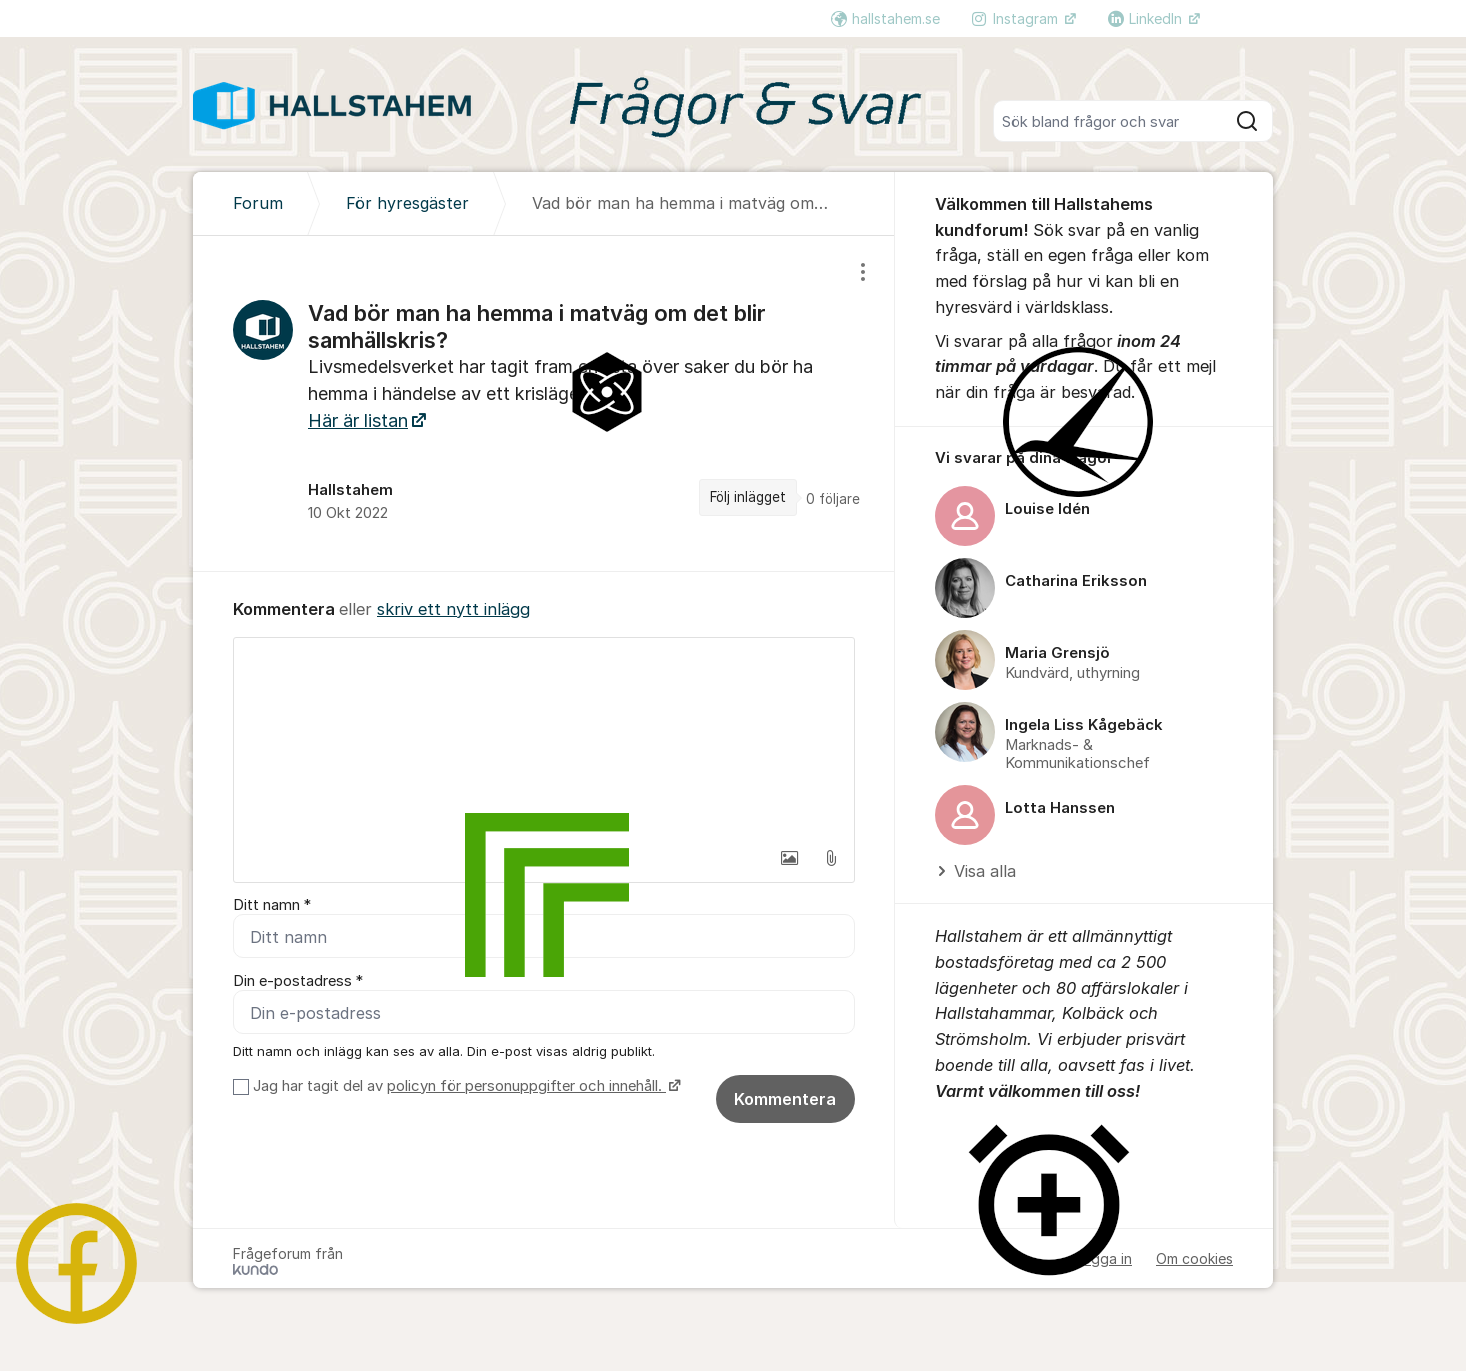 Image resolution: width=1466 pixels, height=1371 pixels. What do you see at coordinates (76, 1263) in the screenshot?
I see `connect with Facebook` at bounding box center [76, 1263].